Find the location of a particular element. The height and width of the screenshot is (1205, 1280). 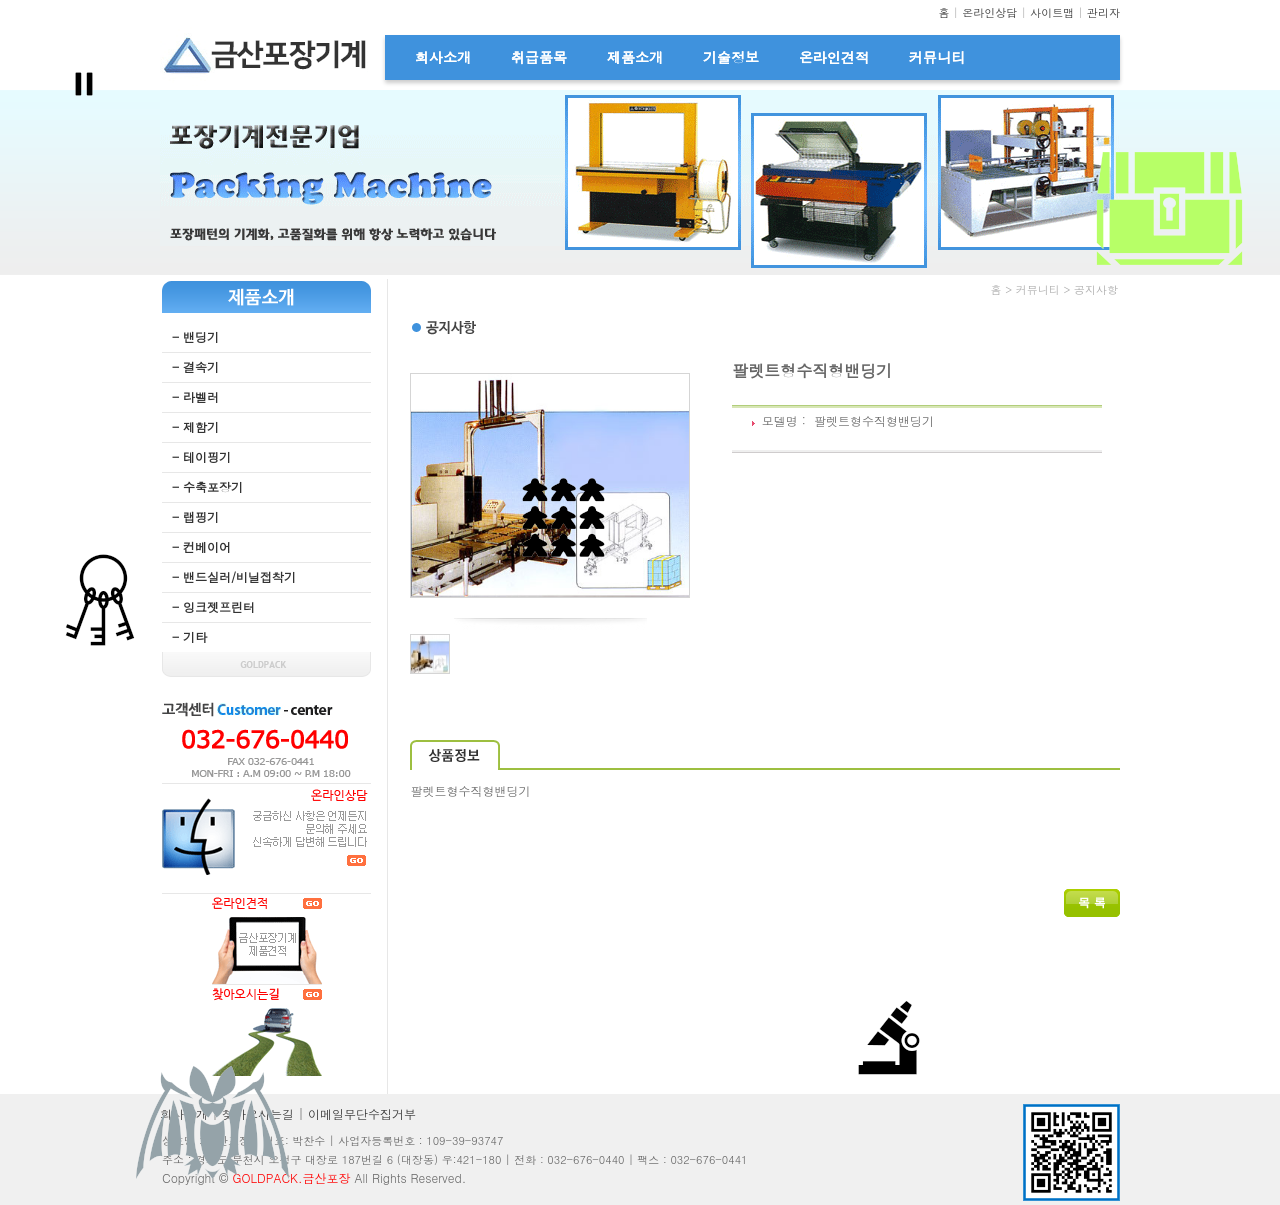

open your inventory or storage is located at coordinates (1169, 208).